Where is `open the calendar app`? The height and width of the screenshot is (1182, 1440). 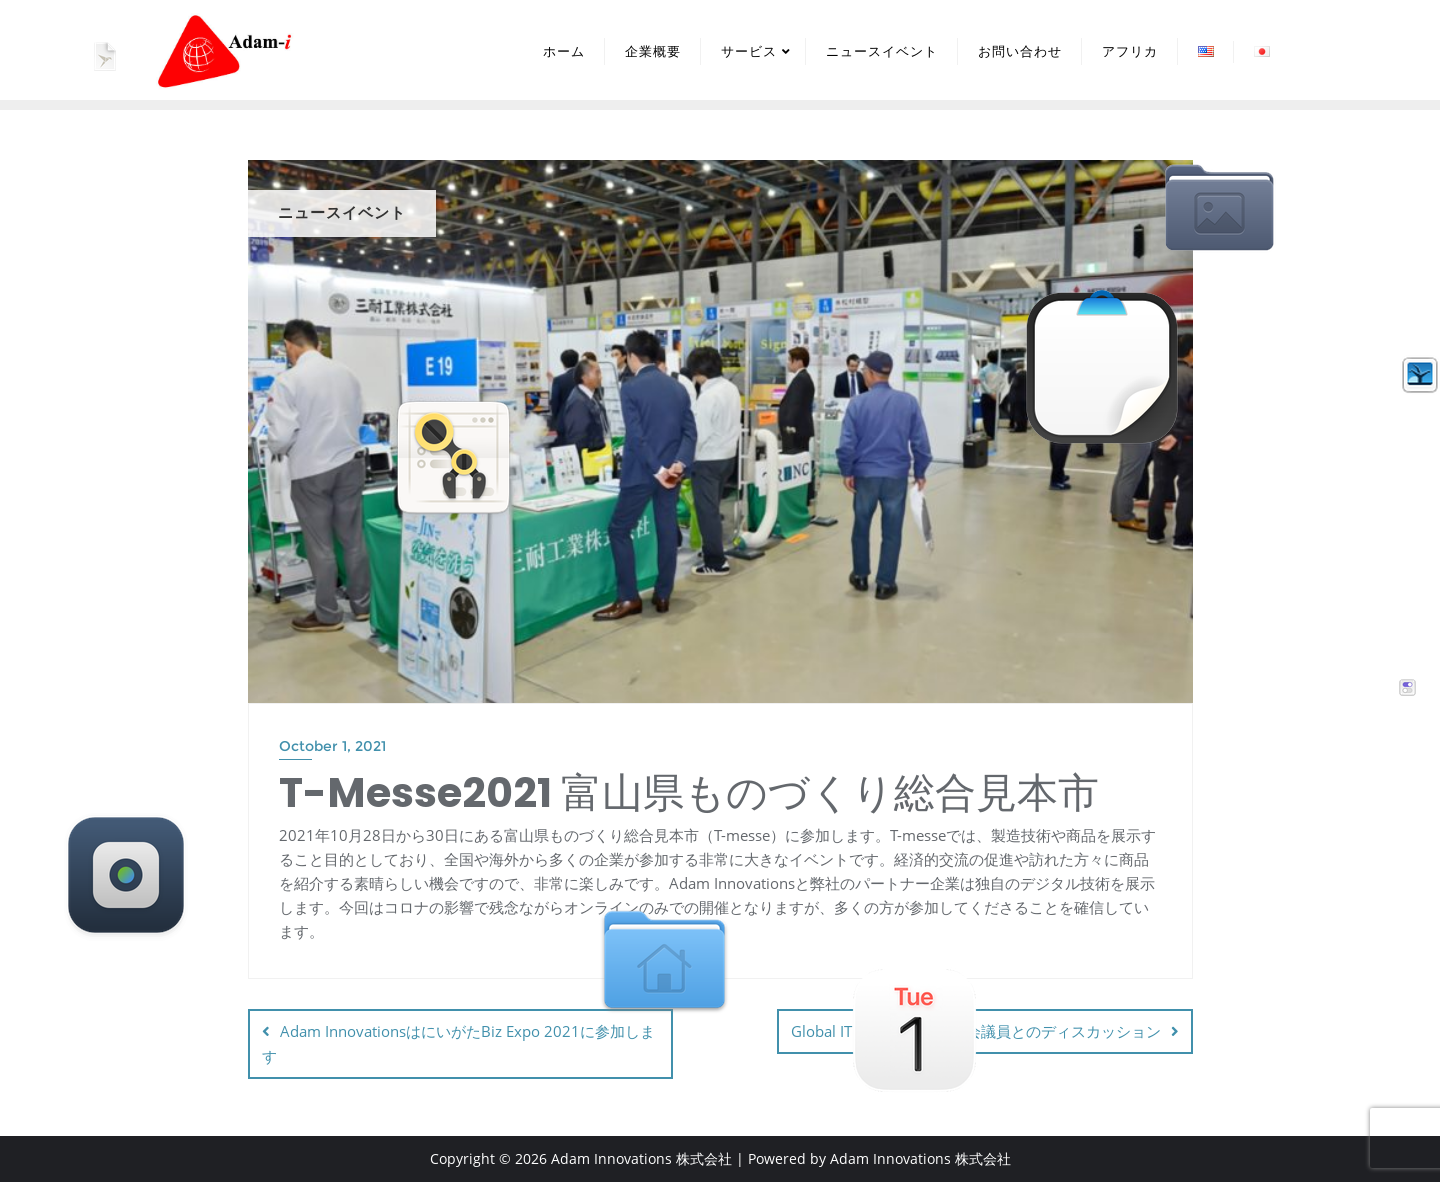
open the calendar app is located at coordinates (914, 1030).